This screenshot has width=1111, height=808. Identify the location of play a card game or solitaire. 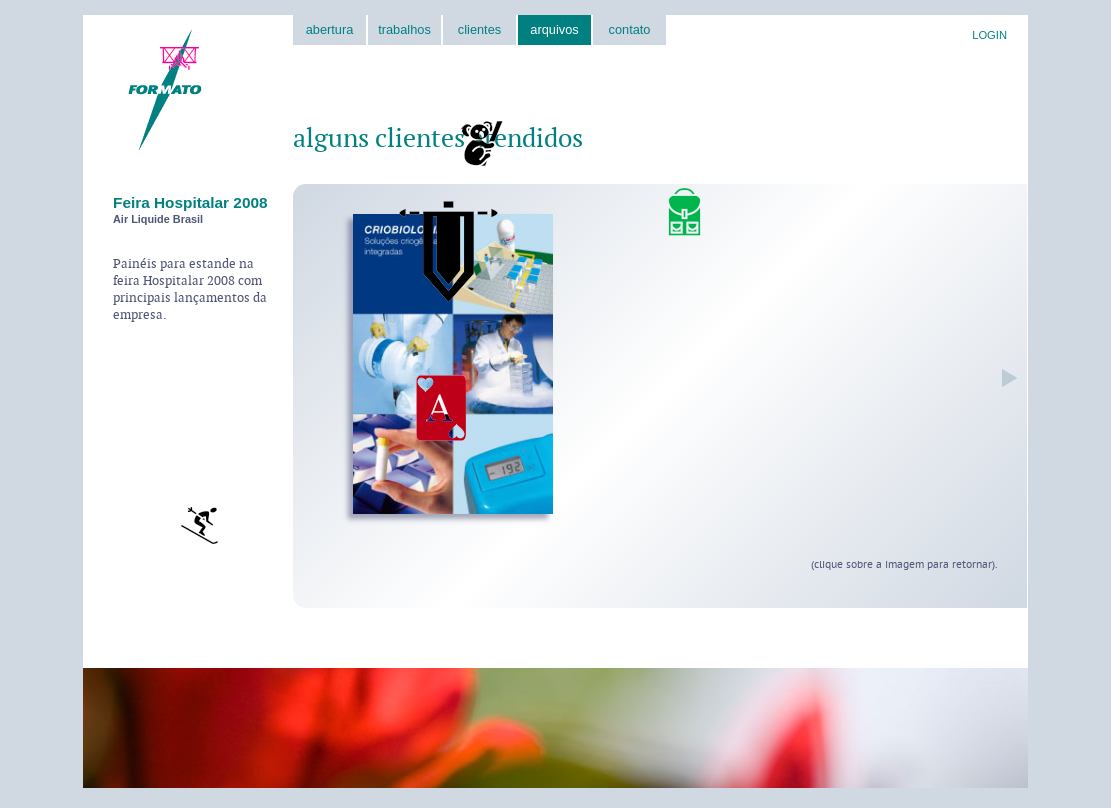
(441, 408).